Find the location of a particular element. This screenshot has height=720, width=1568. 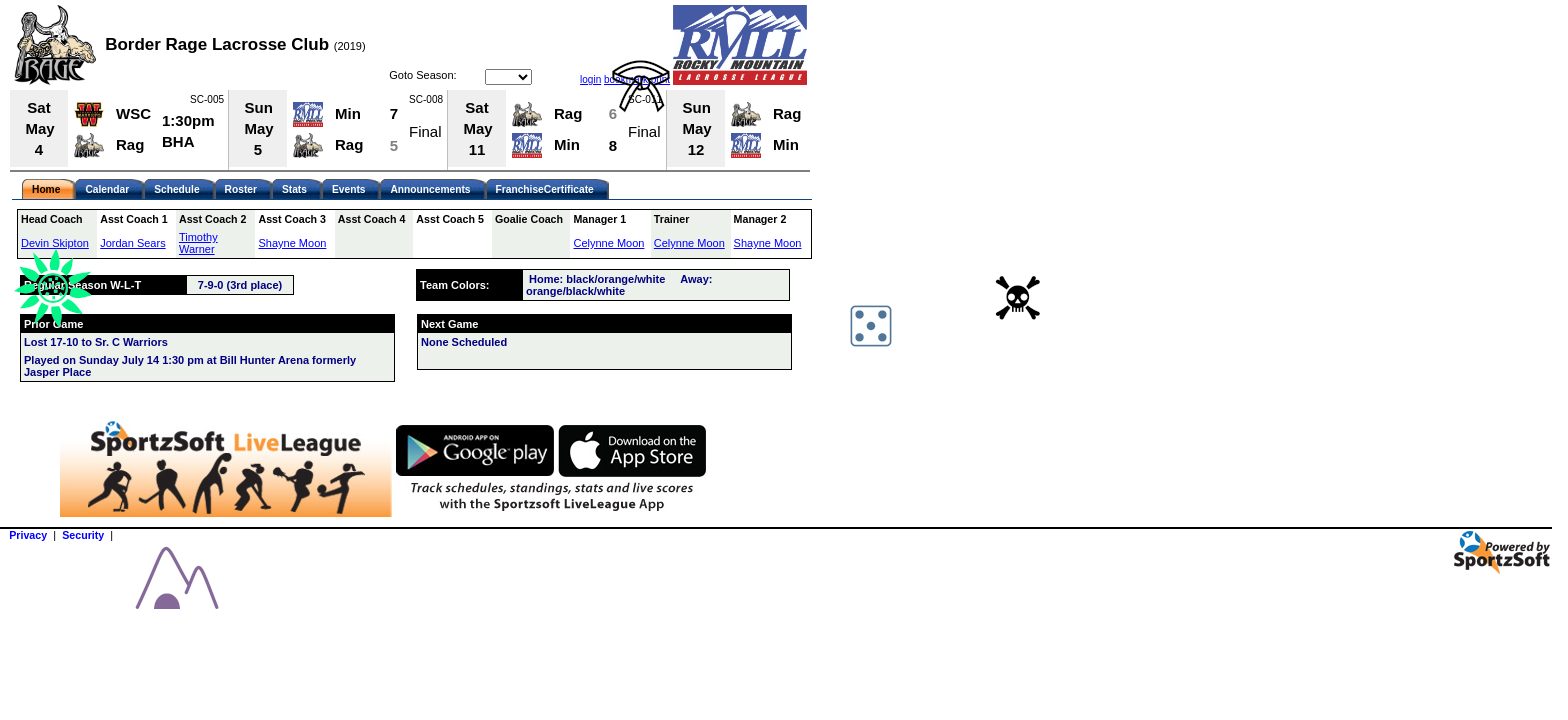

indicates a garden or farming feature in a game is located at coordinates (53, 288).